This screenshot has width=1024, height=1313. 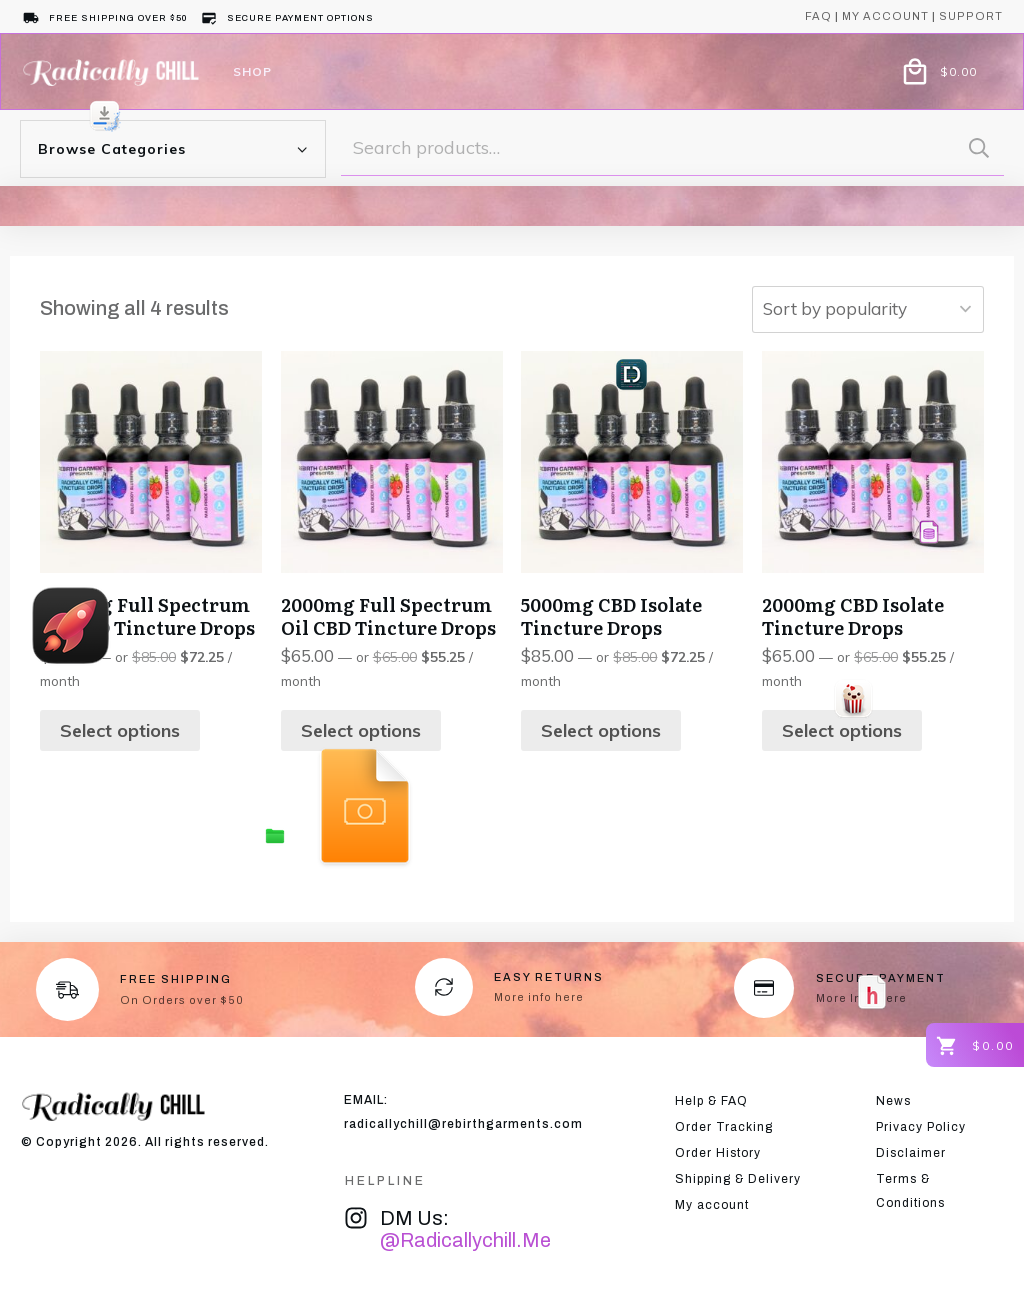 I want to click on open popcorn time streaming app, so click(x=853, y=698).